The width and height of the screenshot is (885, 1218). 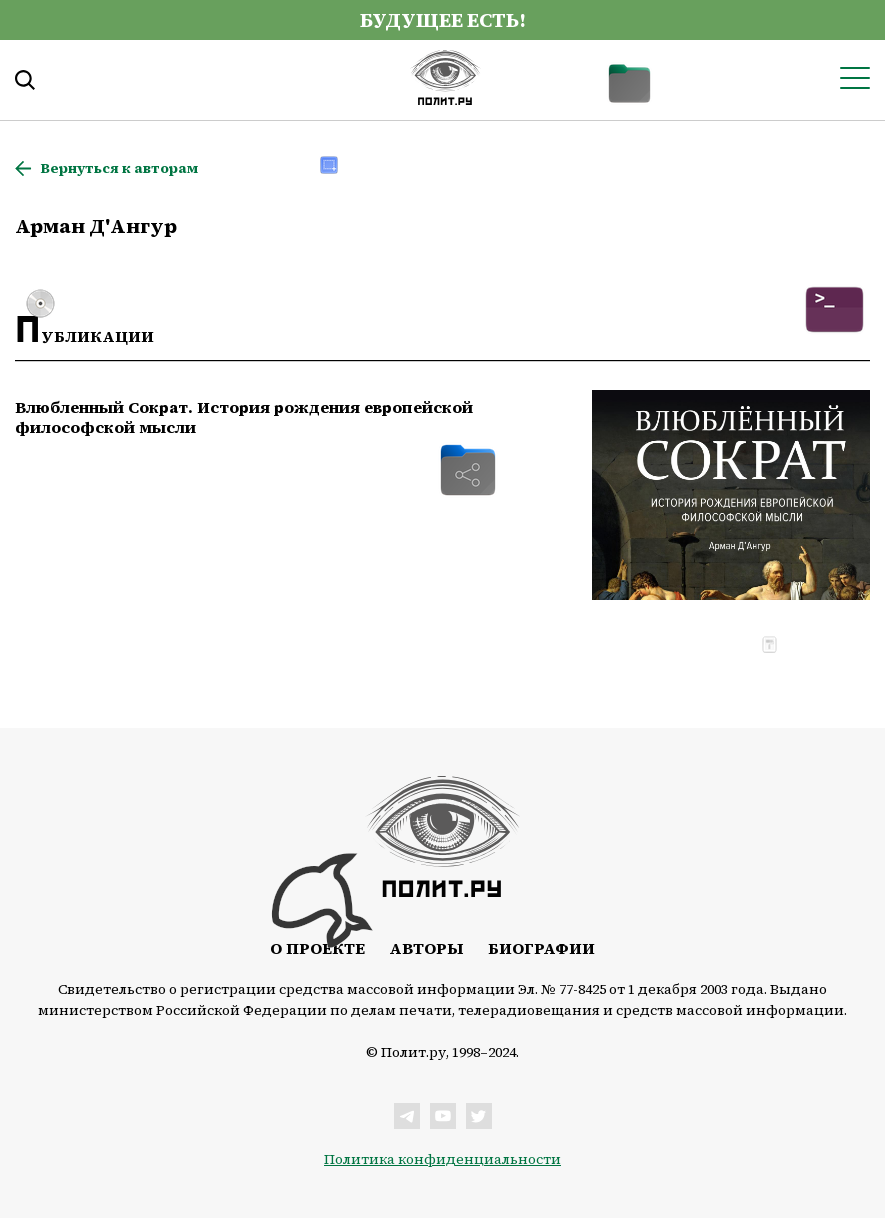 What do you see at coordinates (40, 303) in the screenshot?
I see `indicates a CD-ROM or optical disc drive` at bounding box center [40, 303].